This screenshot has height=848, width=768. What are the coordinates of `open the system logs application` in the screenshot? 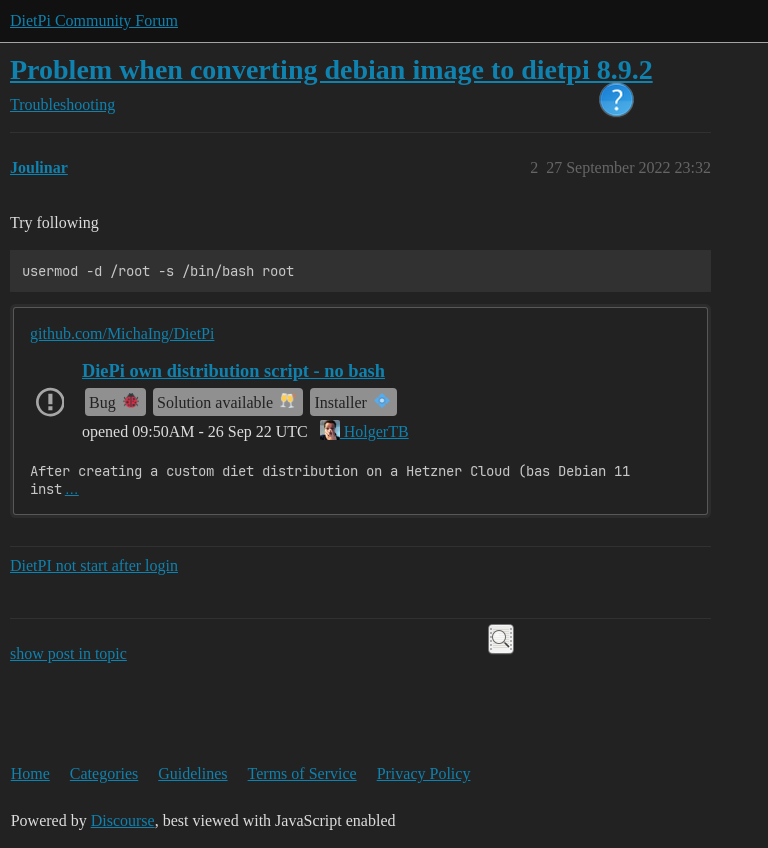 It's located at (501, 639).